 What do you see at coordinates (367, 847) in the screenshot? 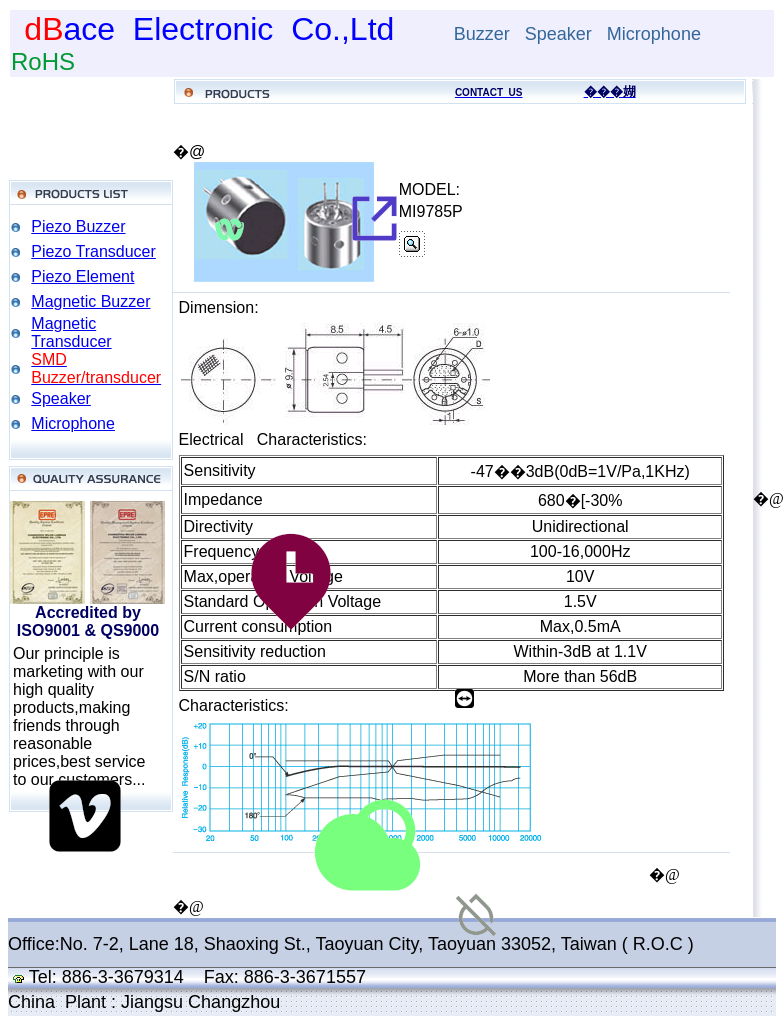
I see `indicates partly cloudy weather conditions` at bounding box center [367, 847].